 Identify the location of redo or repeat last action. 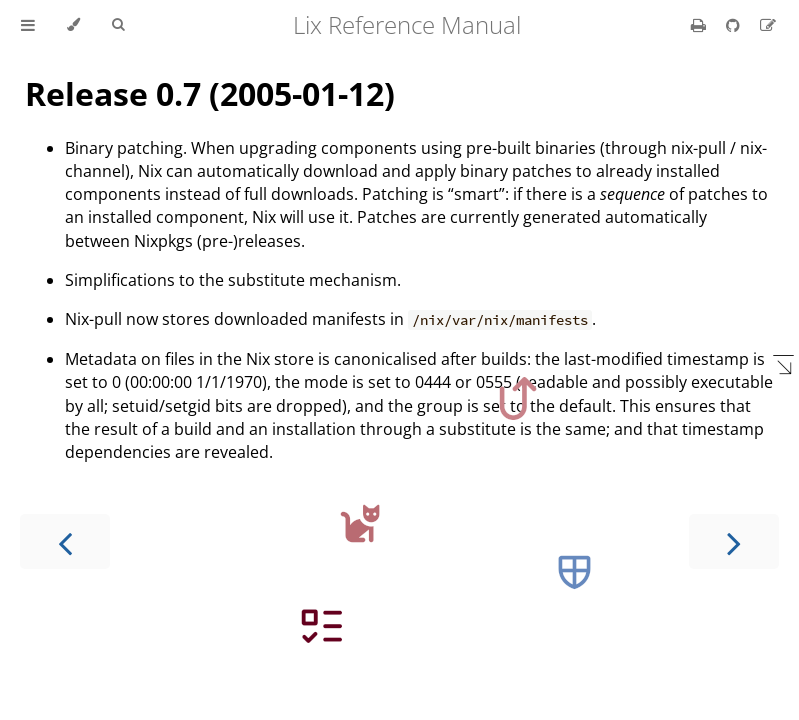
(516, 398).